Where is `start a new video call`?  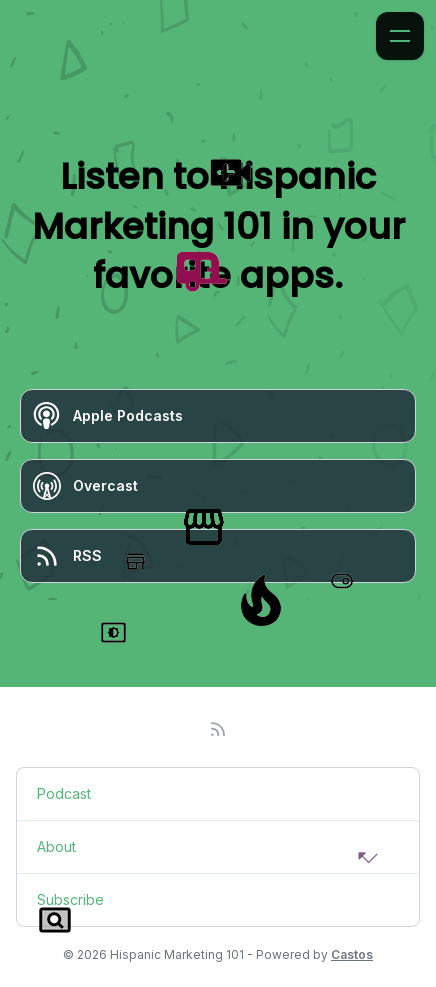
start a new video call is located at coordinates (230, 172).